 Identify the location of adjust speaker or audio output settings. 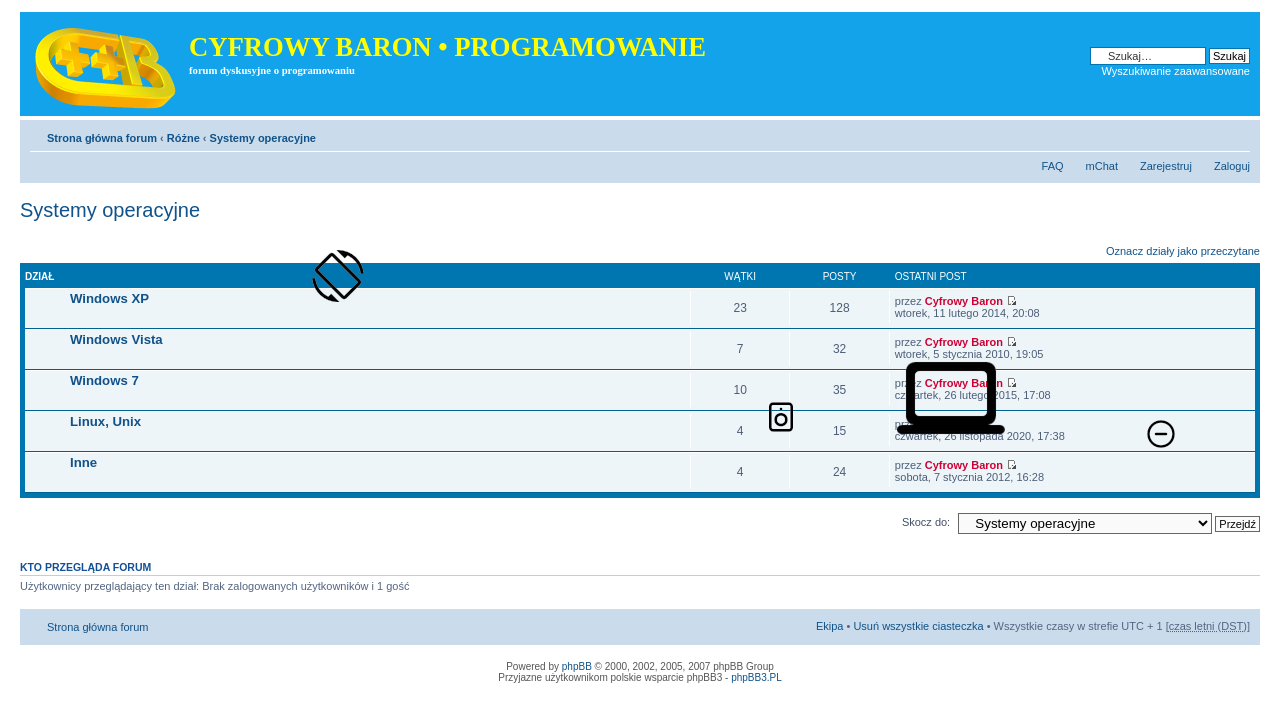
(781, 417).